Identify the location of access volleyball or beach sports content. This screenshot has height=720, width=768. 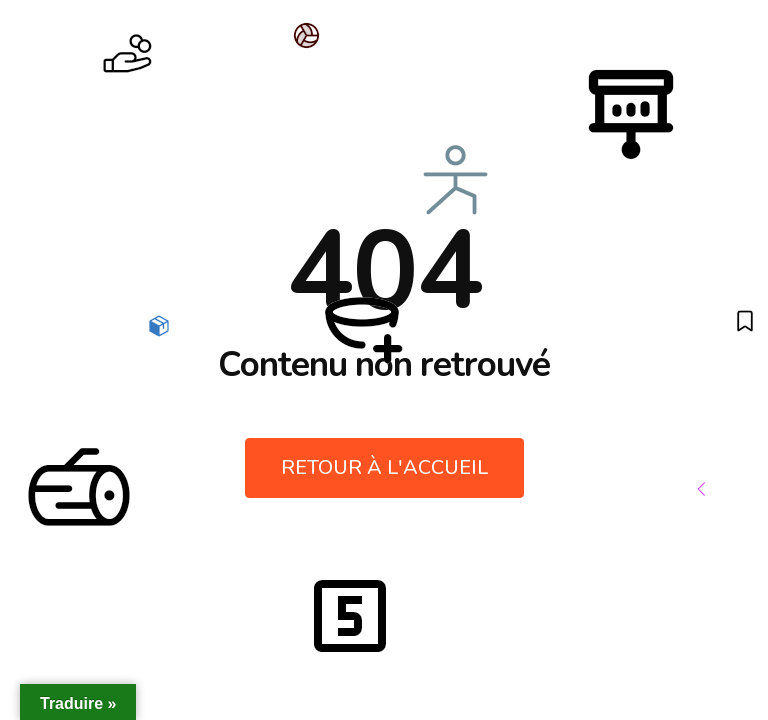
(306, 35).